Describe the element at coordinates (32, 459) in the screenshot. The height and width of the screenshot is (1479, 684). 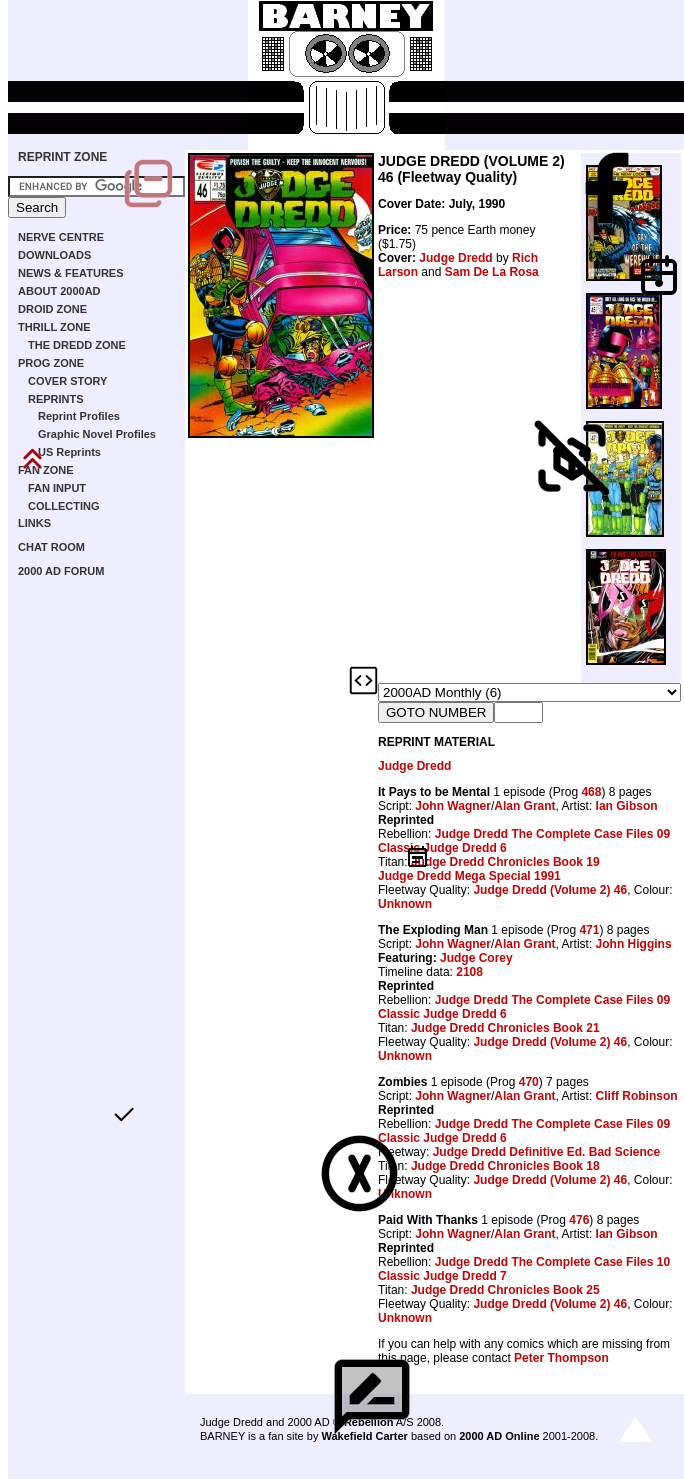
I see `scroll to top of page` at that location.